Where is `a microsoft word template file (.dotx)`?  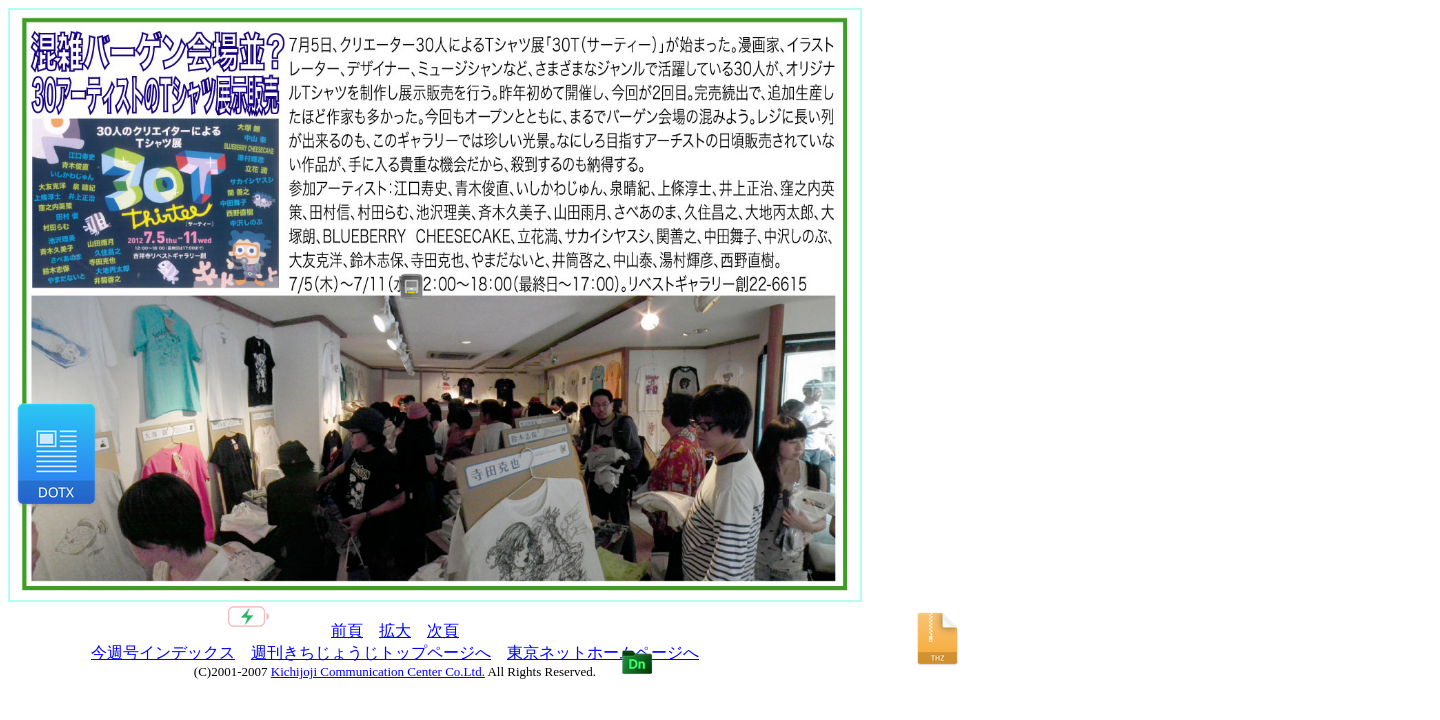 a microsoft word template file (.dotx) is located at coordinates (56, 455).